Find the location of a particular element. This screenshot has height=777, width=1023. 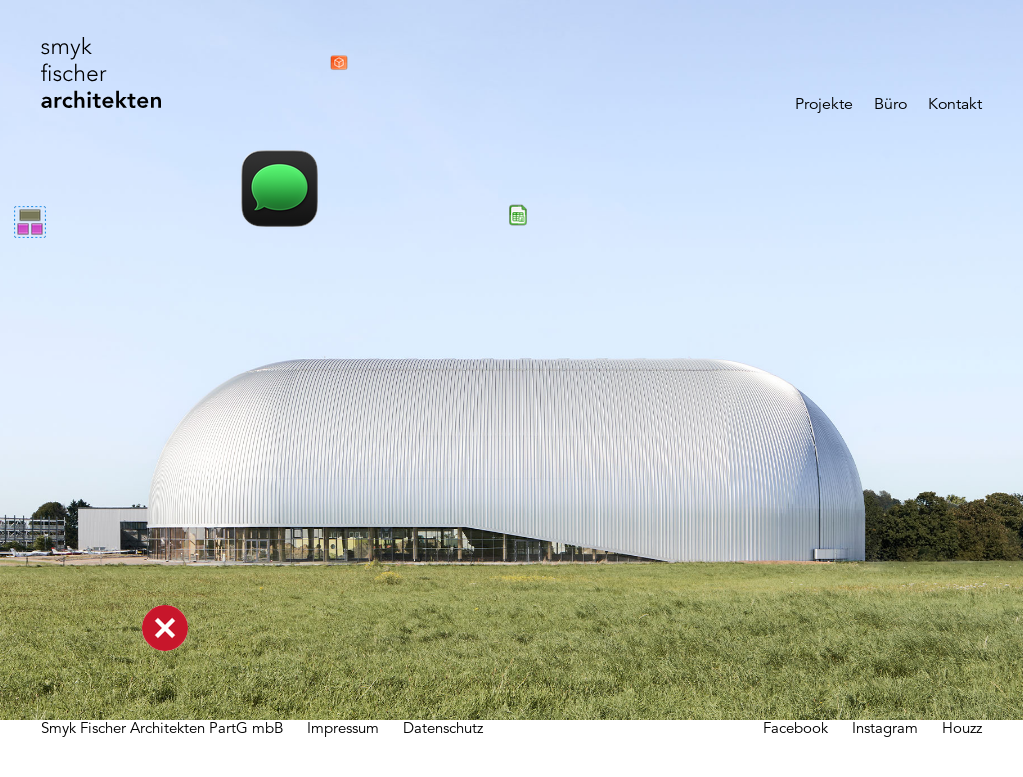

cancel or close the current action is located at coordinates (165, 628).